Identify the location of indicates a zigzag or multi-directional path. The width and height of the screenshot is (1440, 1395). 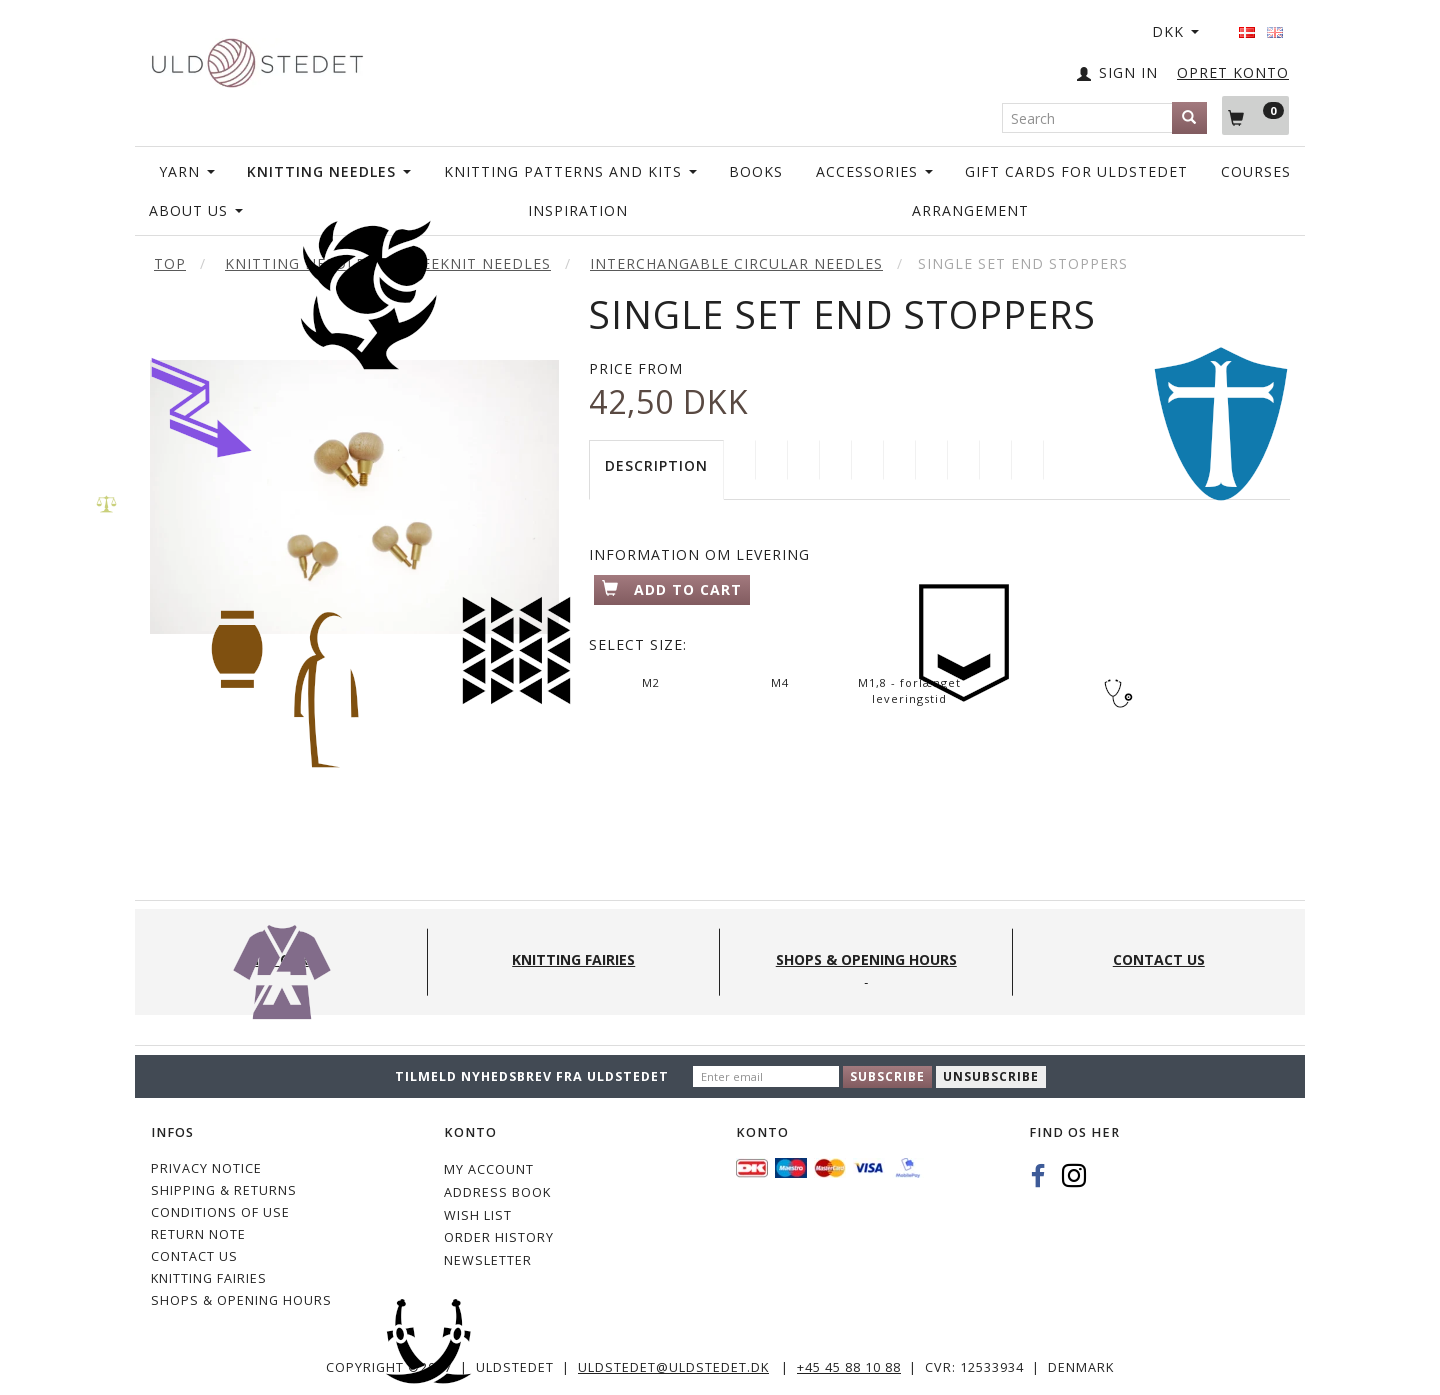
(201, 408).